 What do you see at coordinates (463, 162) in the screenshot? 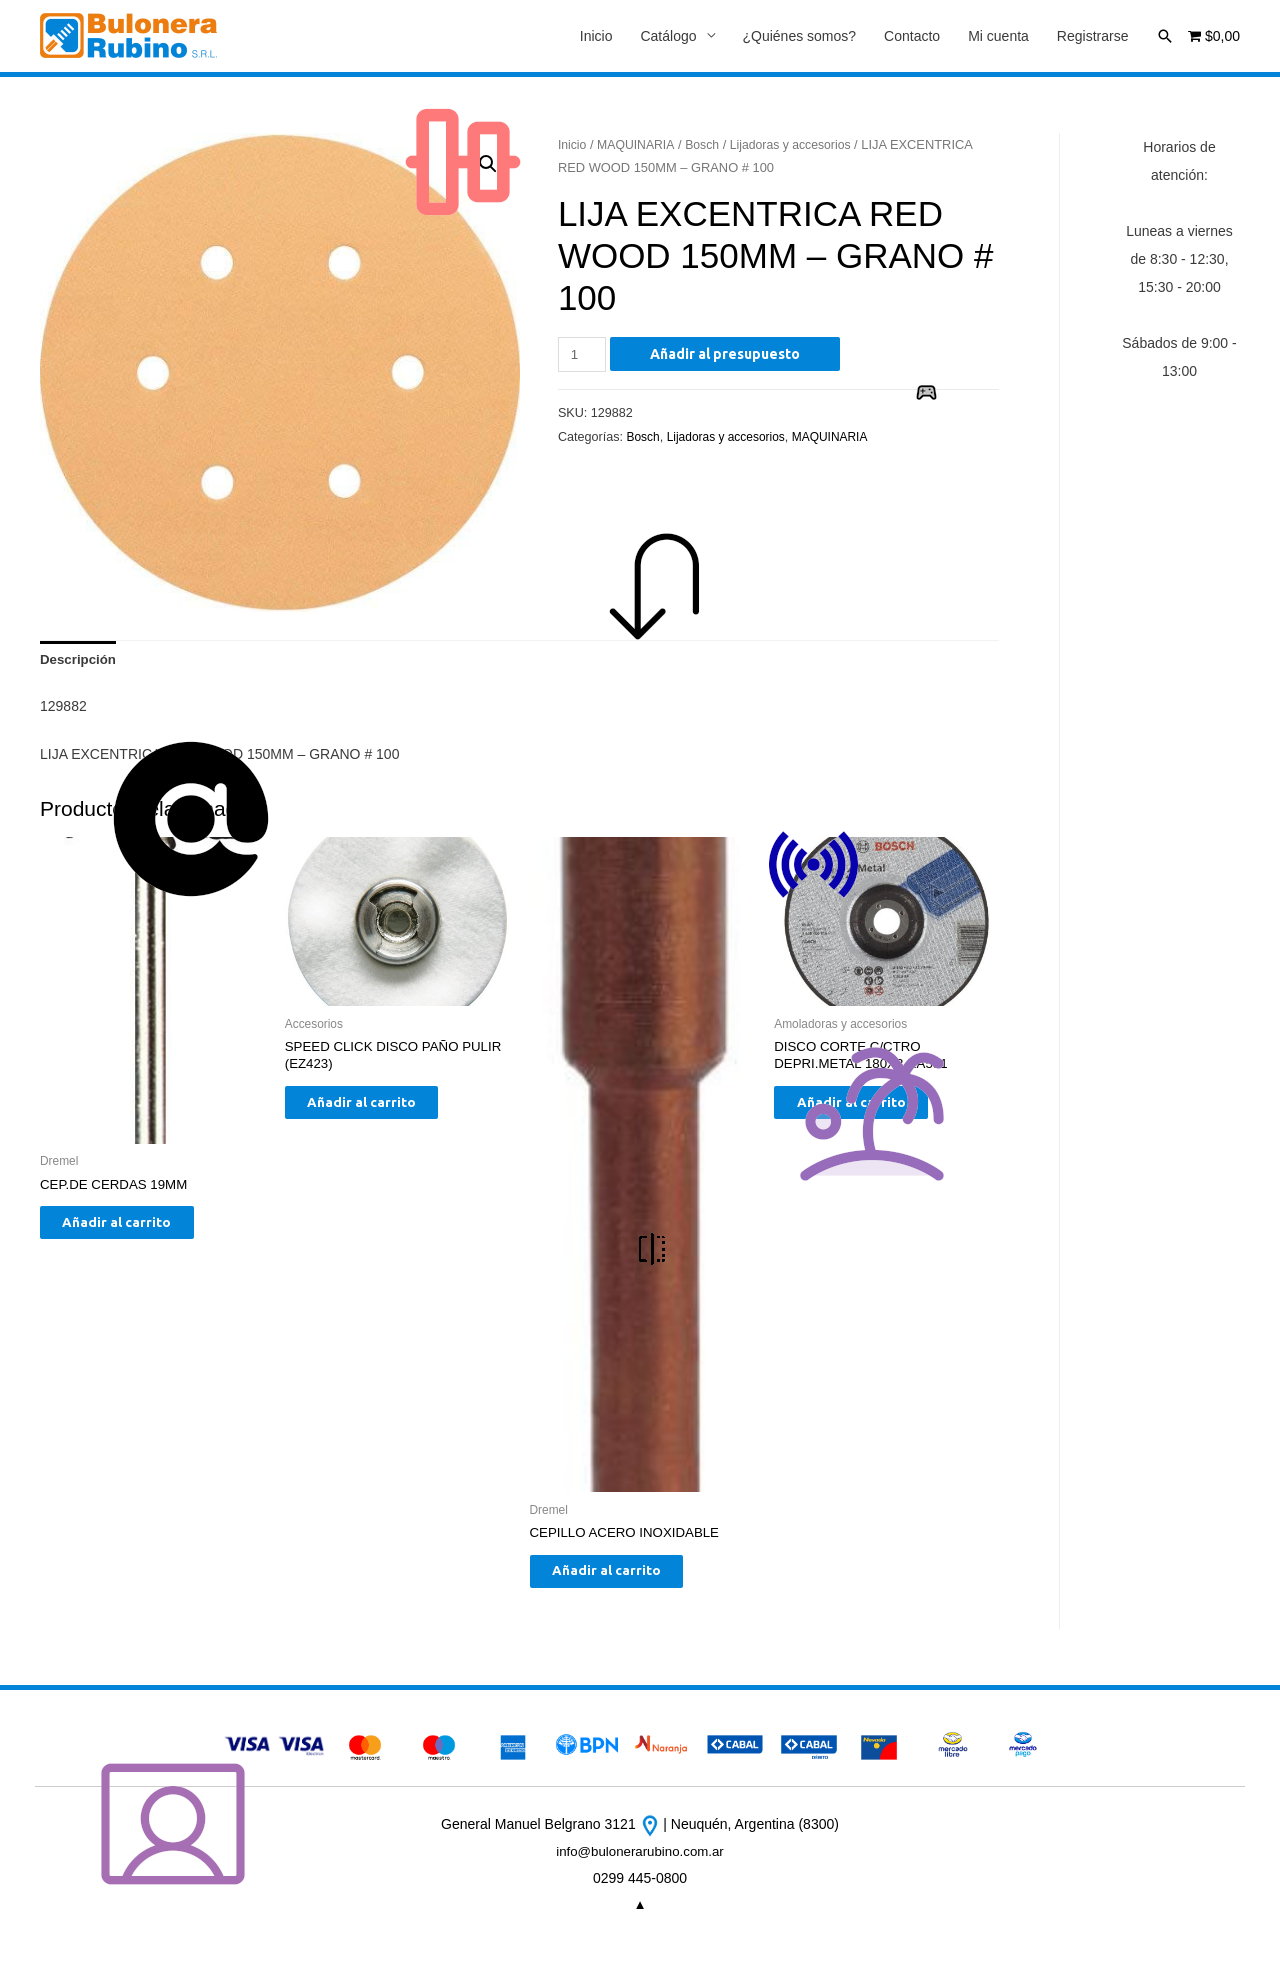
I see `align objects to vertical center` at bounding box center [463, 162].